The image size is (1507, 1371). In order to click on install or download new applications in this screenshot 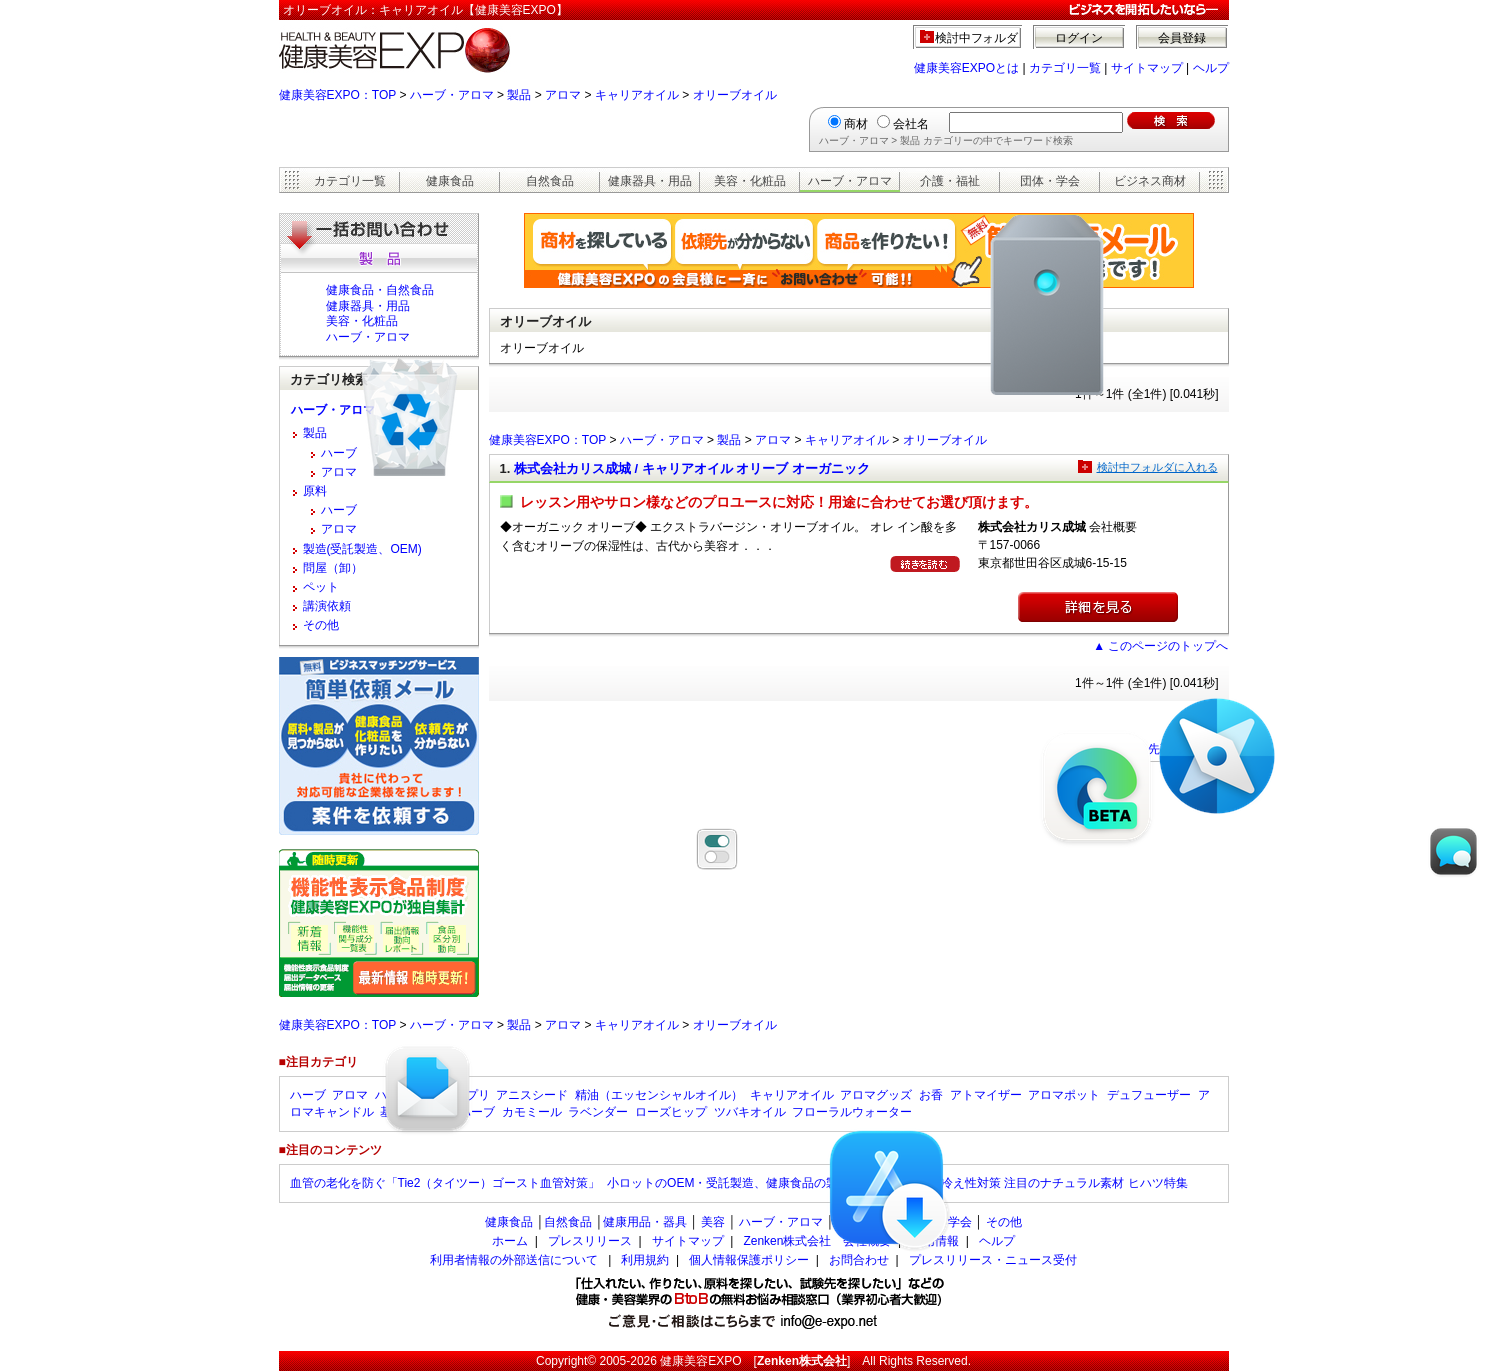, I will do `click(886, 1187)`.